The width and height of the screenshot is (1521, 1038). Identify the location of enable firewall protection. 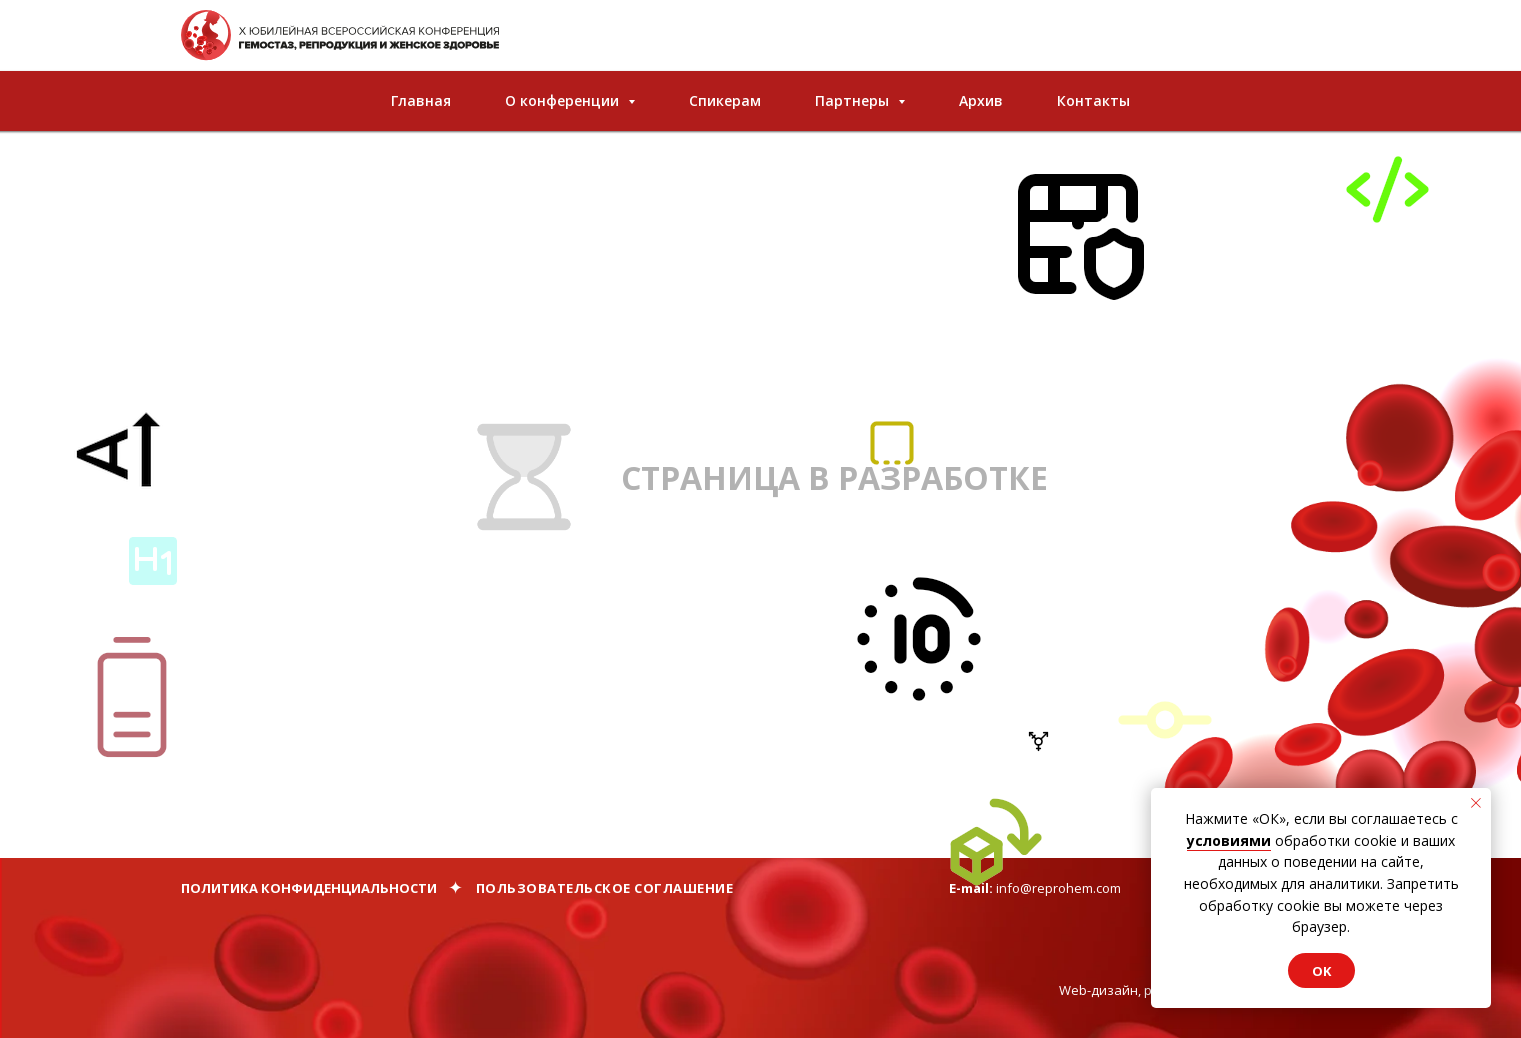
(1078, 234).